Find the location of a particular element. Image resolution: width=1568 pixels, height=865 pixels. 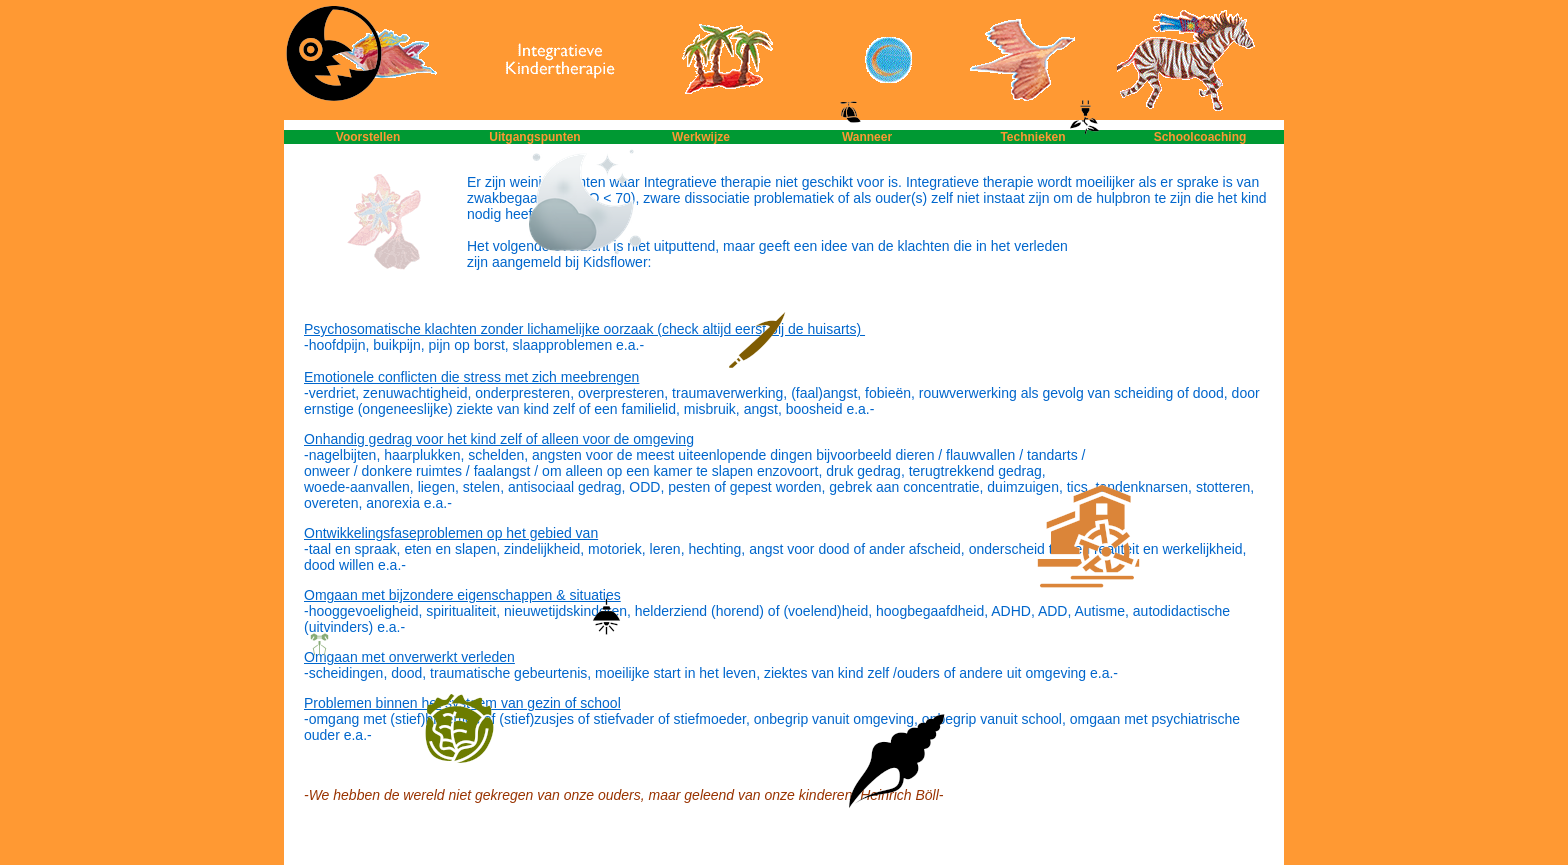

decorative shell item in a game inventory is located at coordinates (896, 760).